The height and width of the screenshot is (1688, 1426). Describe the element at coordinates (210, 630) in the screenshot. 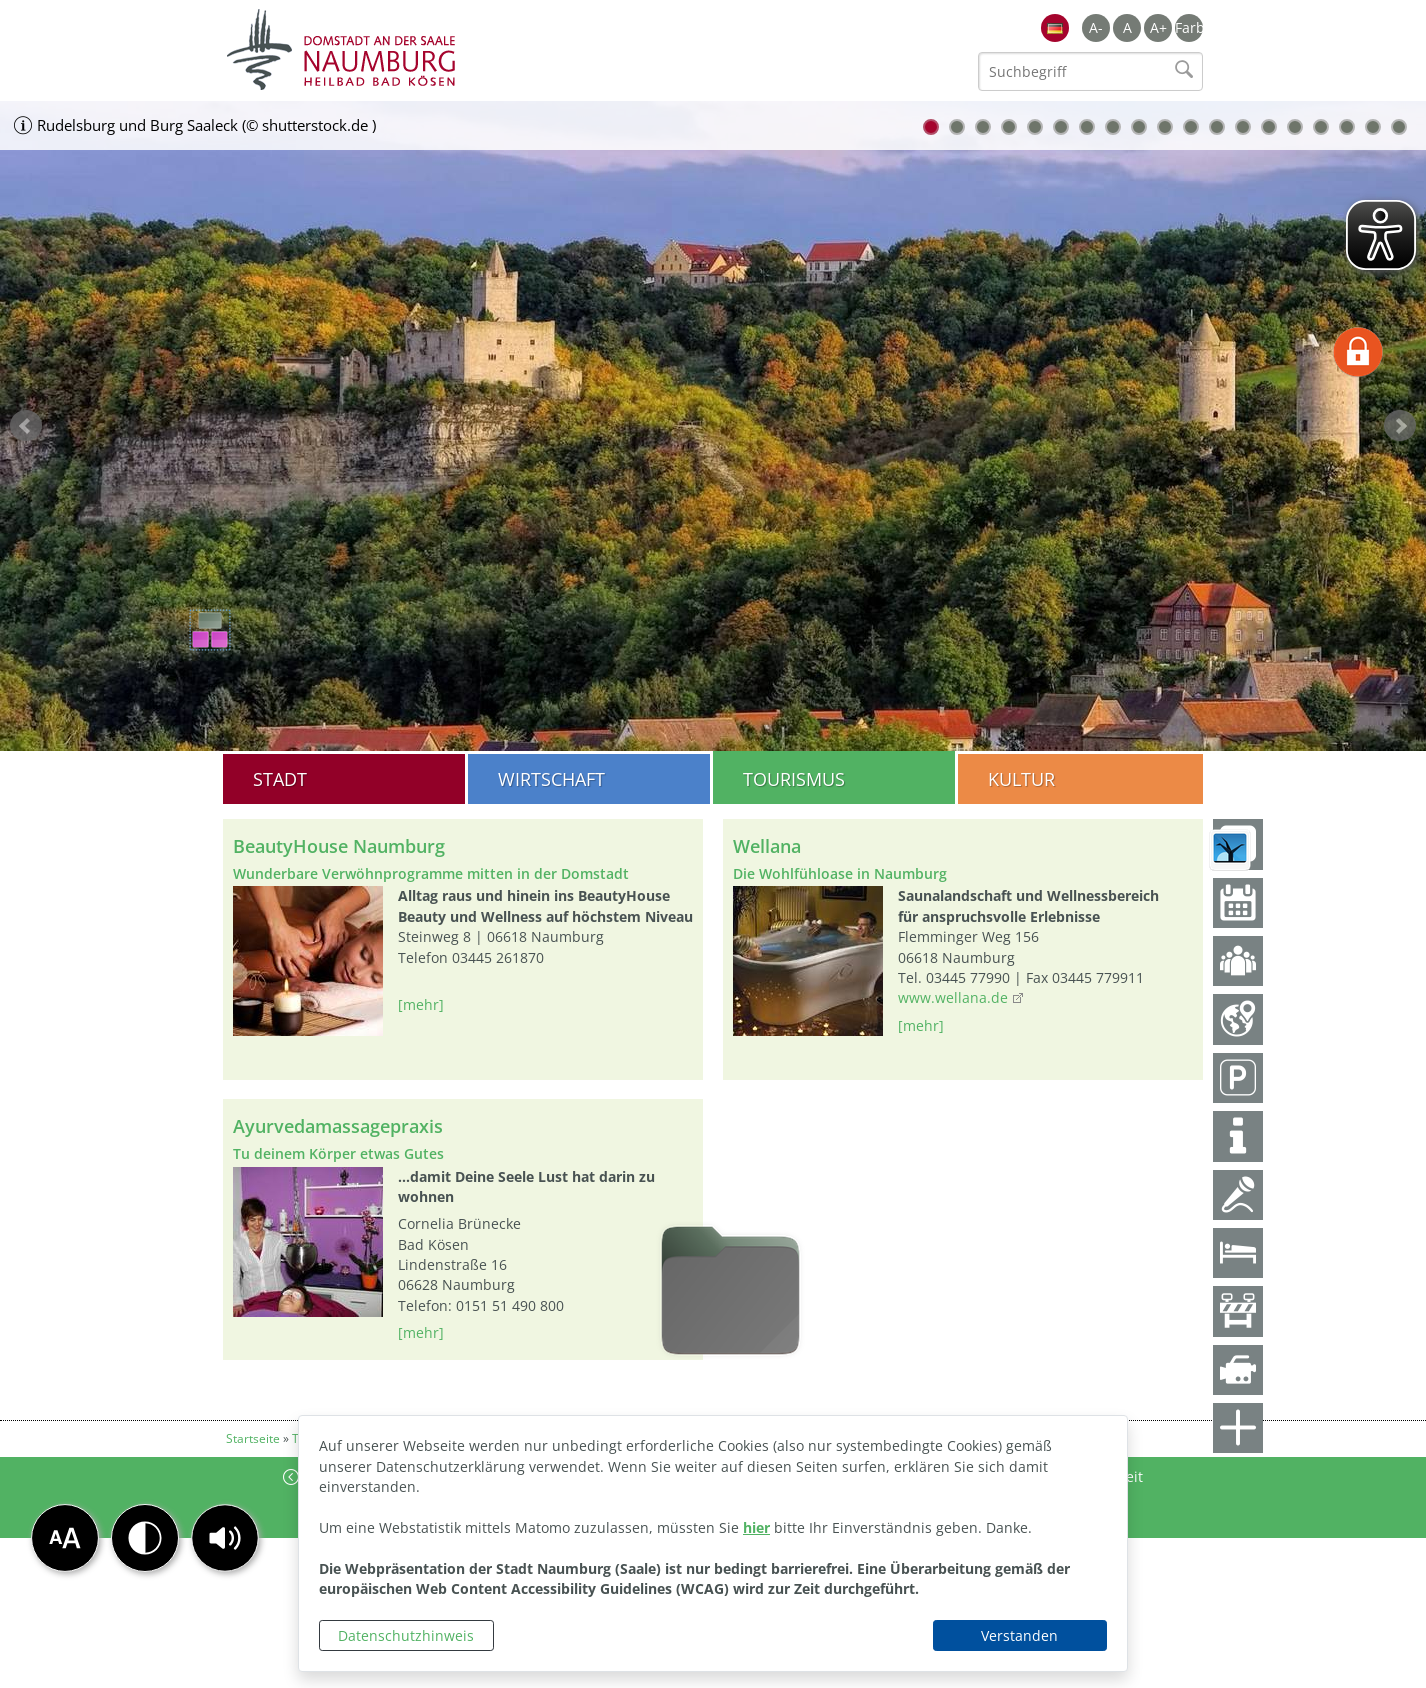

I see `select all items in the current view` at that location.